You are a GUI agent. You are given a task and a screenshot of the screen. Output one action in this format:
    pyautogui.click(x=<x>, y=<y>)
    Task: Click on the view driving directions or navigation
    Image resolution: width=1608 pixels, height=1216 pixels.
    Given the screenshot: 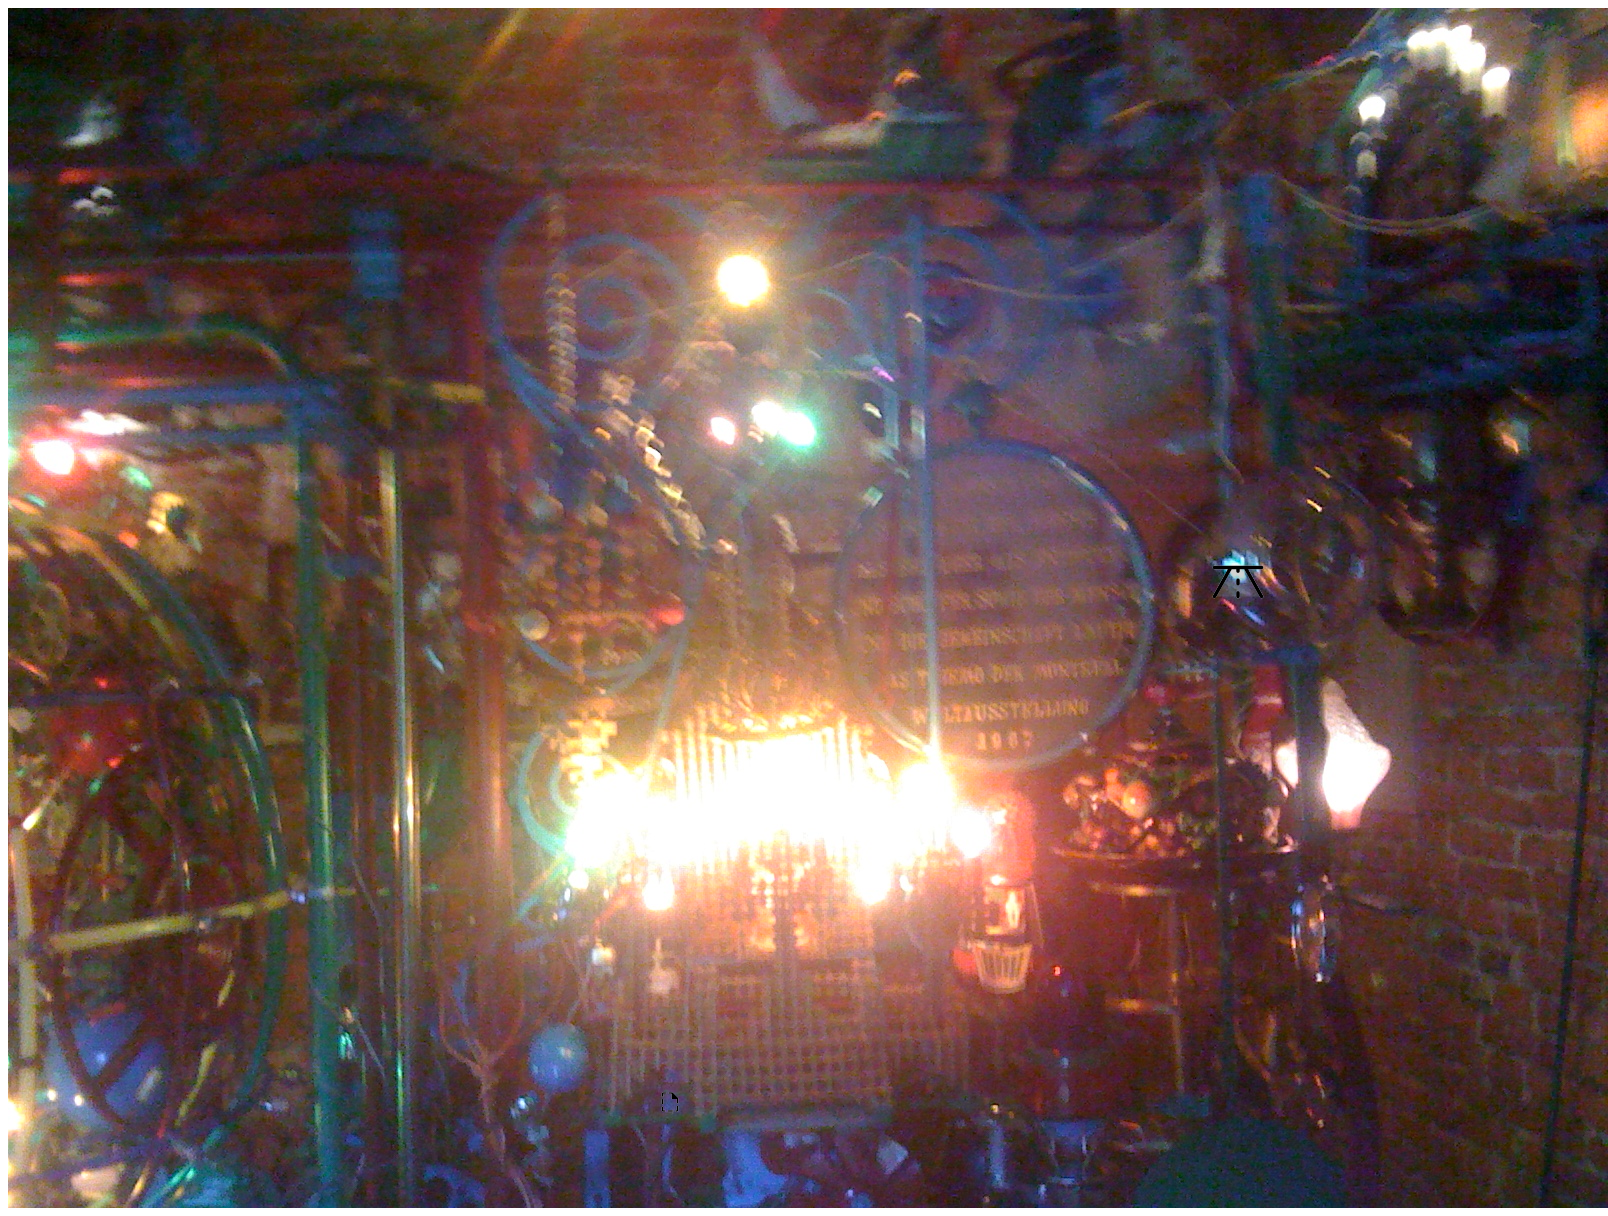 What is the action you would take?
    pyautogui.click(x=1238, y=582)
    